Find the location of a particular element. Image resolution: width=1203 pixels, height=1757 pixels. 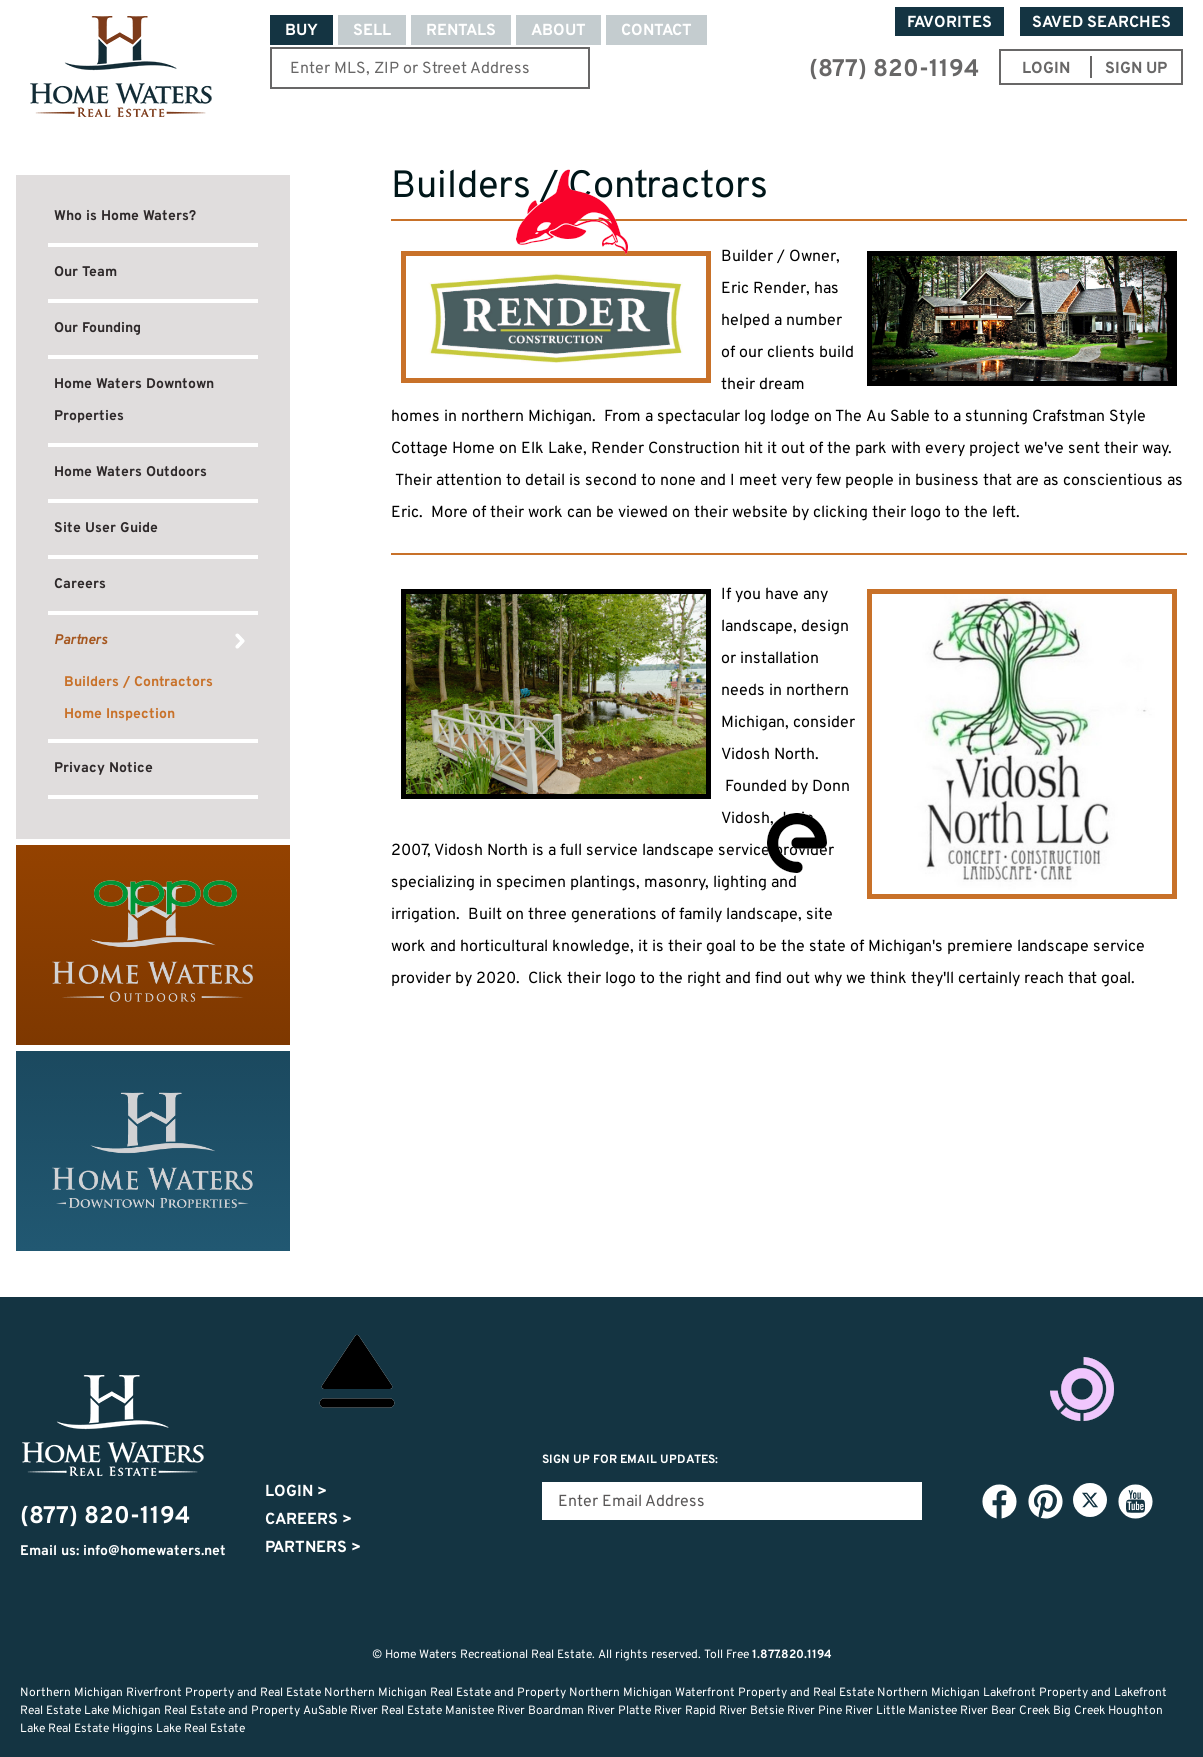

eject media or disc is located at coordinates (357, 1375).